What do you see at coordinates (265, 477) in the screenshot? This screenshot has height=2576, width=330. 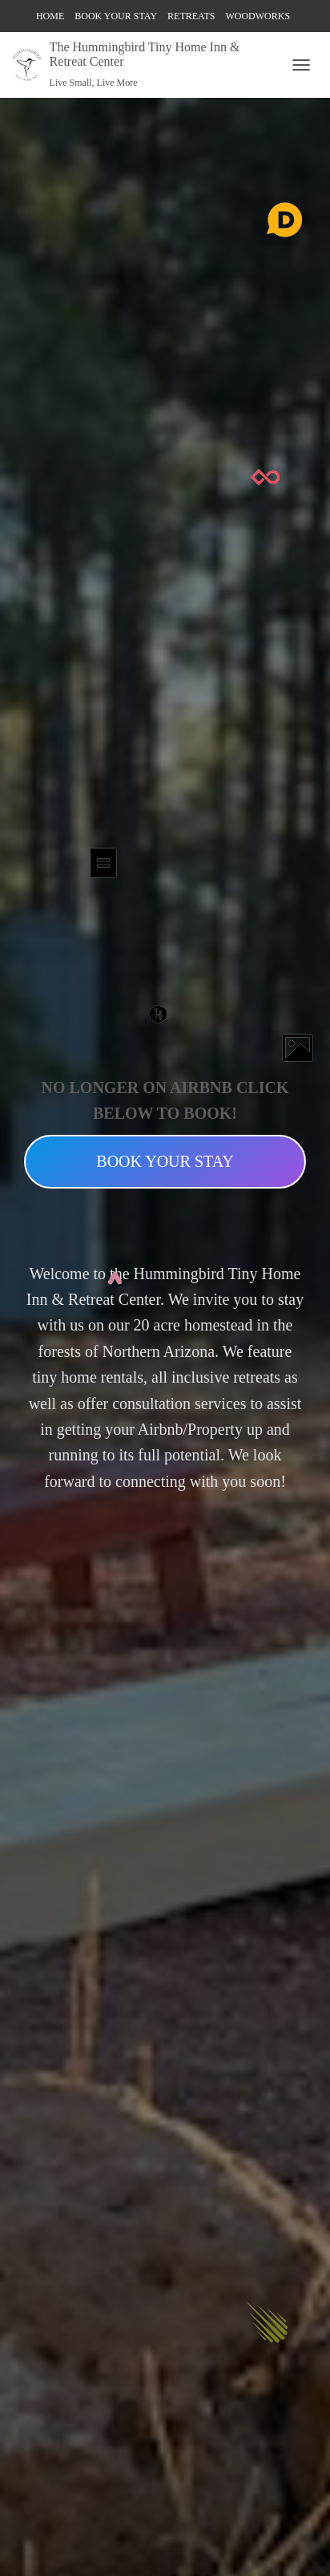 I see `open the Showpad app` at bounding box center [265, 477].